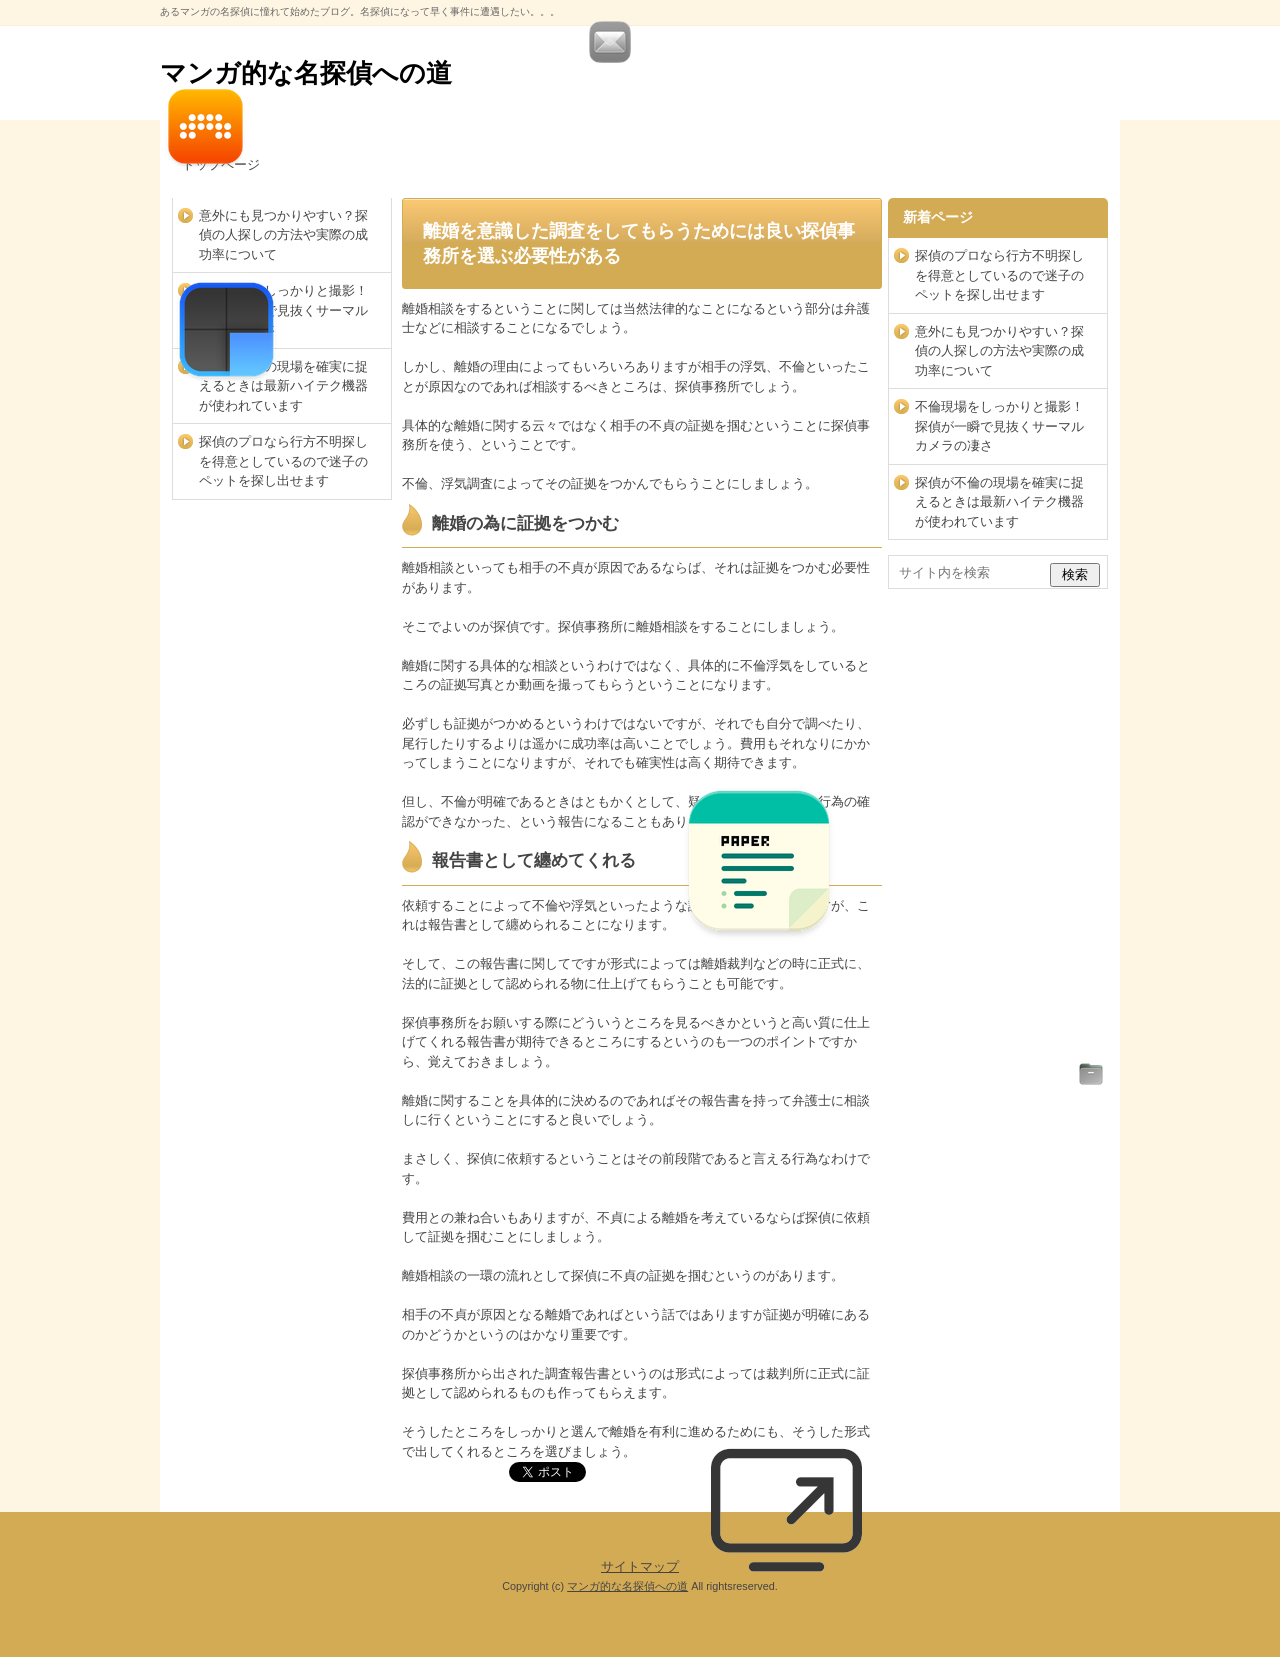  What do you see at coordinates (786, 1505) in the screenshot?
I see `access desktop sharing settings` at bounding box center [786, 1505].